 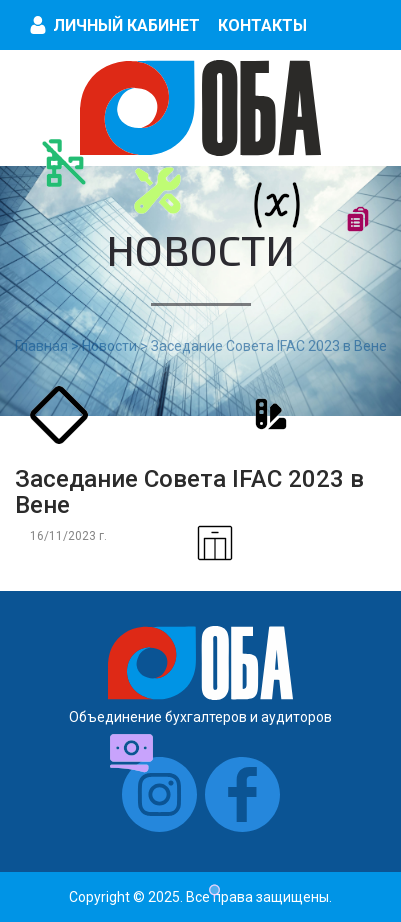 What do you see at coordinates (157, 190) in the screenshot?
I see `access settings or configuration options` at bounding box center [157, 190].